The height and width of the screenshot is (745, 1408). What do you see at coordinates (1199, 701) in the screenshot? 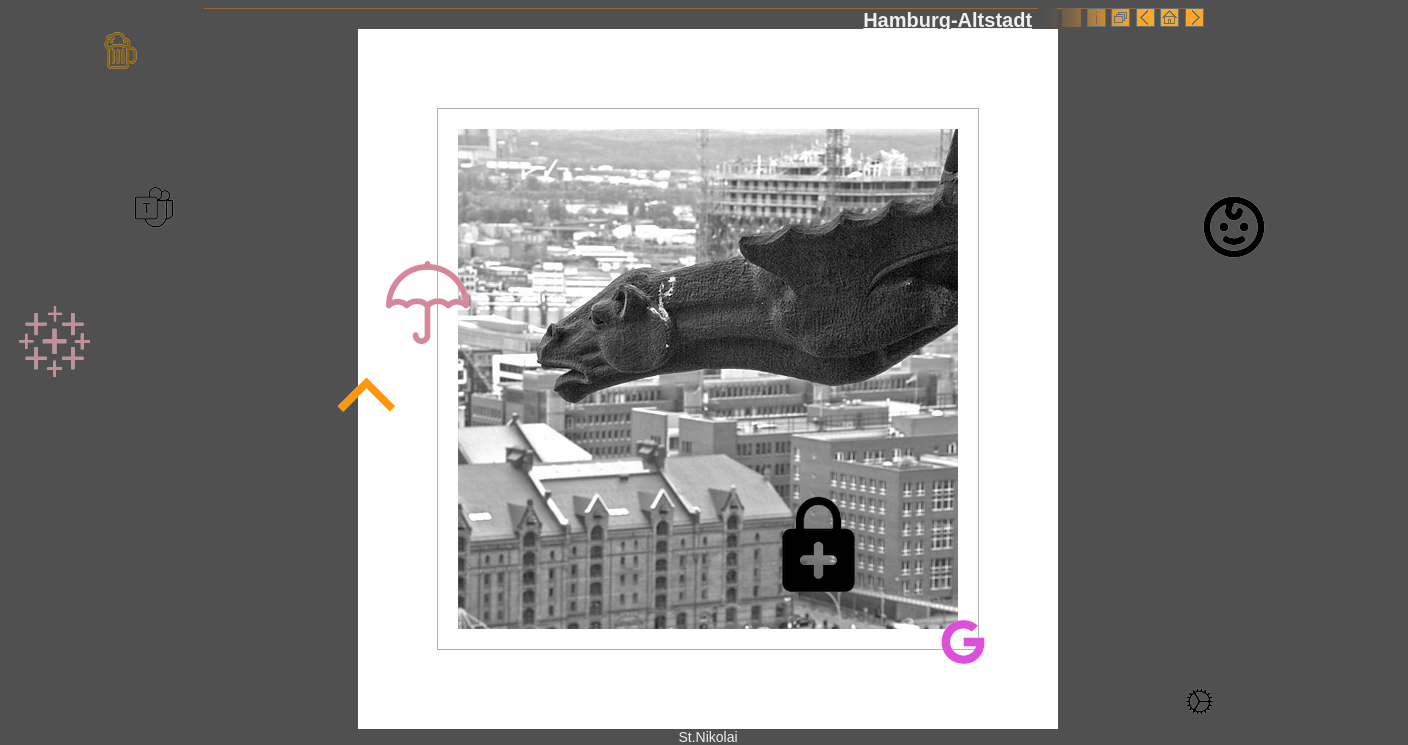
I see `access settings` at bounding box center [1199, 701].